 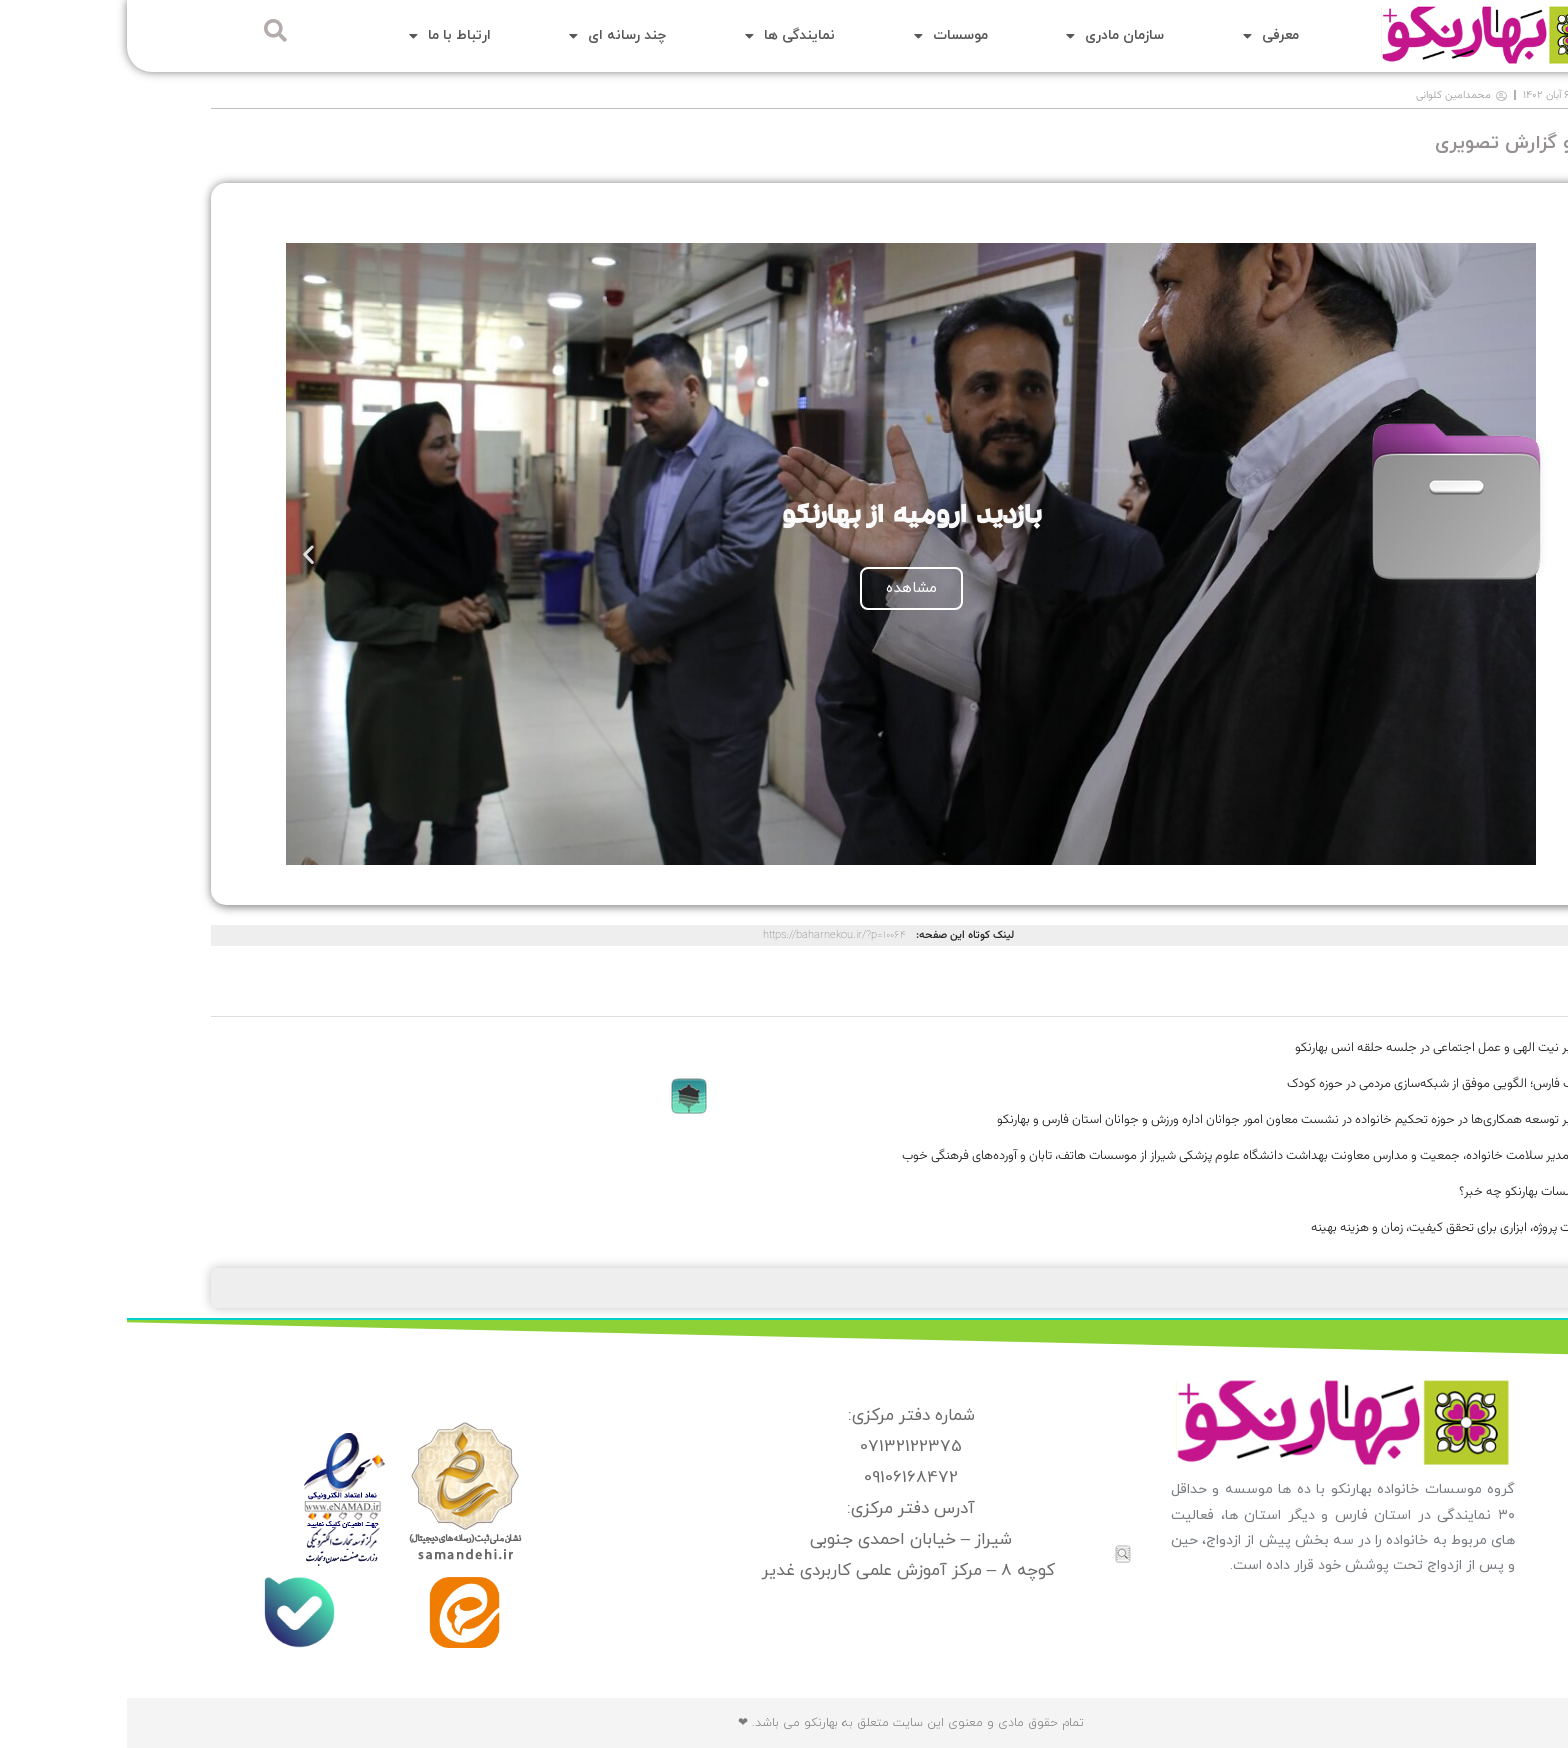 I want to click on open the log viewer application, so click(x=1123, y=1554).